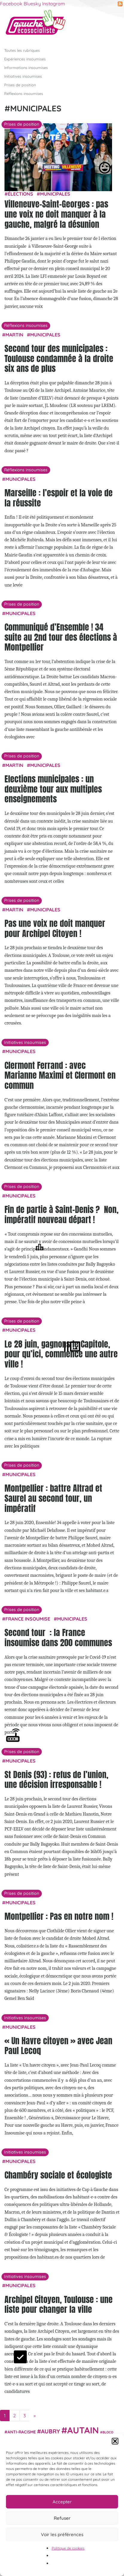 The height and width of the screenshot is (2576, 124). What do you see at coordinates (20, 2357) in the screenshot?
I see `mark a task as complete` at bounding box center [20, 2357].